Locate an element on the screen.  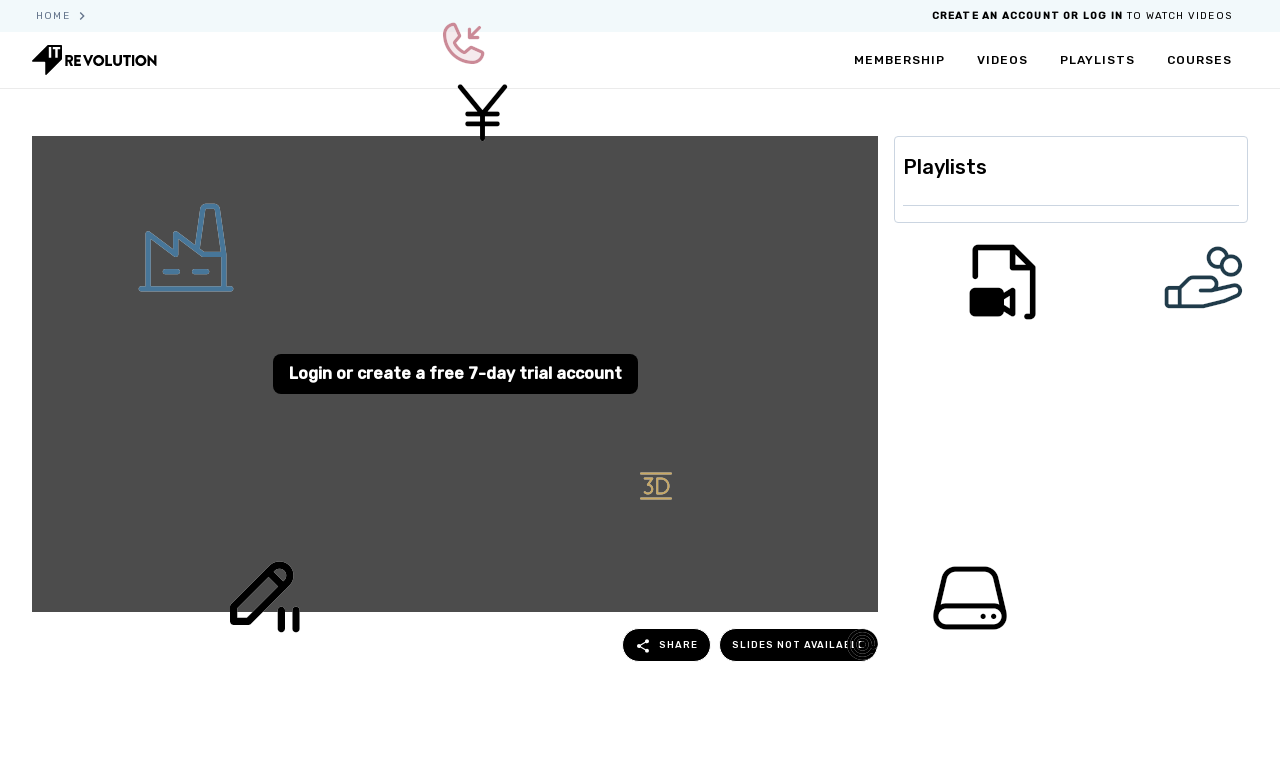
pause editing mode is located at coordinates (263, 592).